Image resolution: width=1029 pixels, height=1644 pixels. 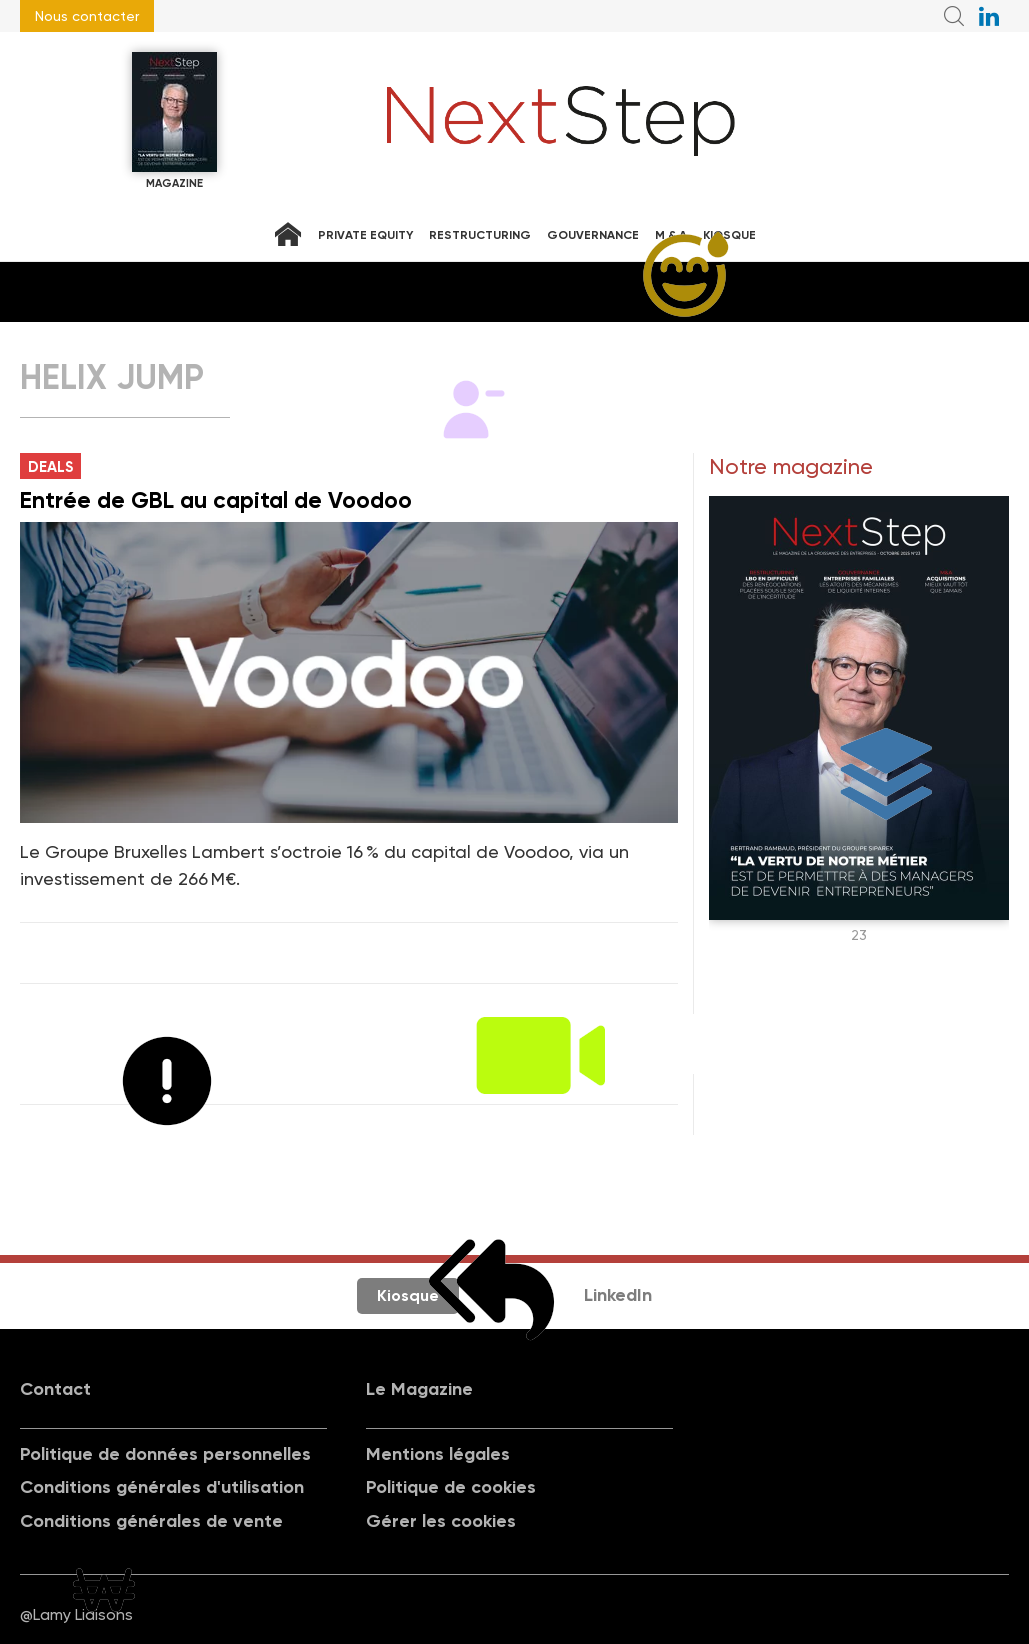 What do you see at coordinates (886, 774) in the screenshot?
I see `toggle layer visibility` at bounding box center [886, 774].